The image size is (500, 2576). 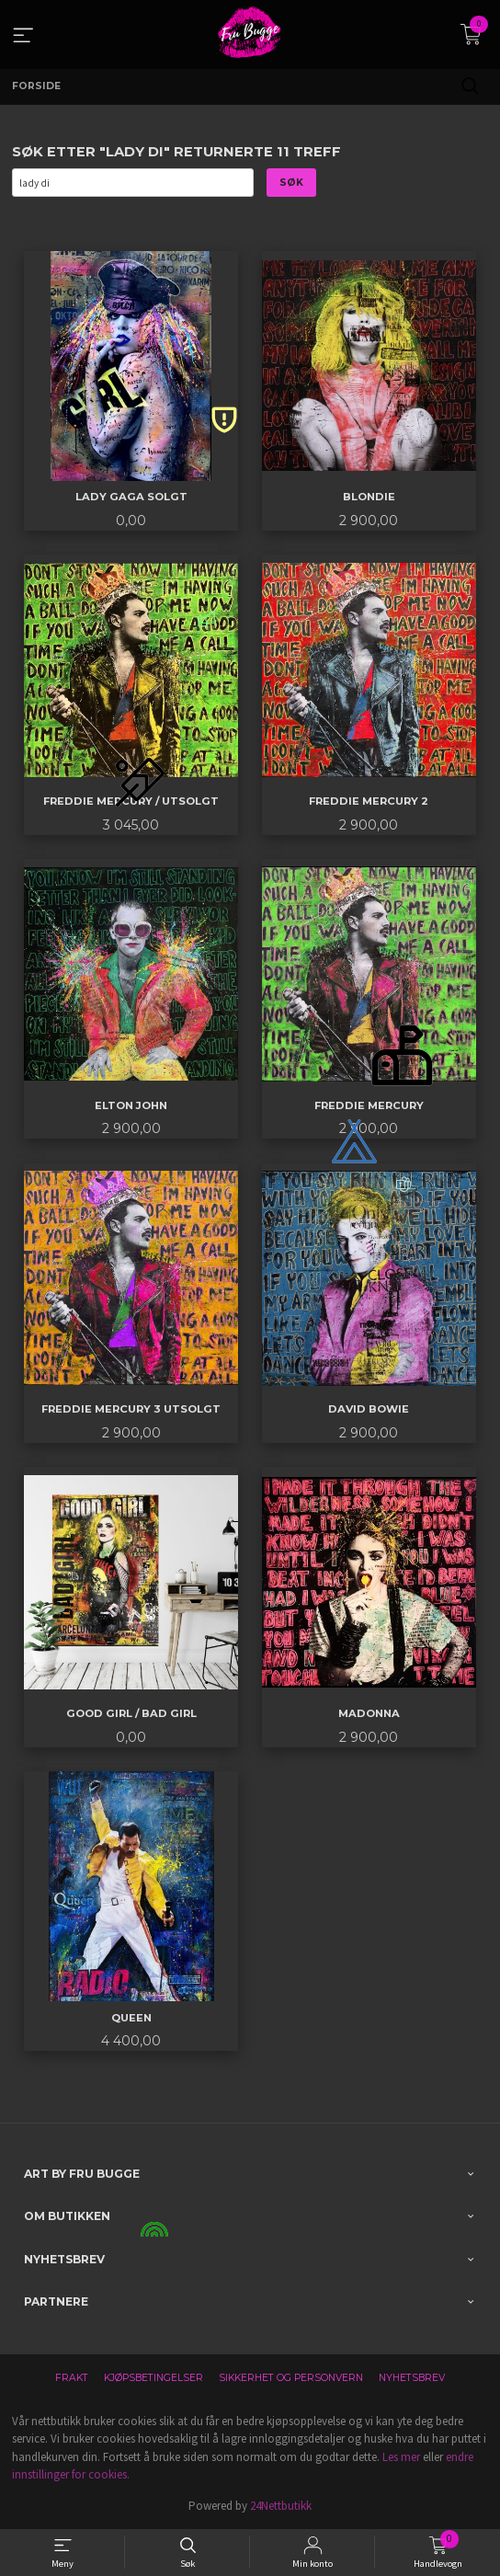 I want to click on view camping or outdoor accommodations, so click(x=354, y=1143).